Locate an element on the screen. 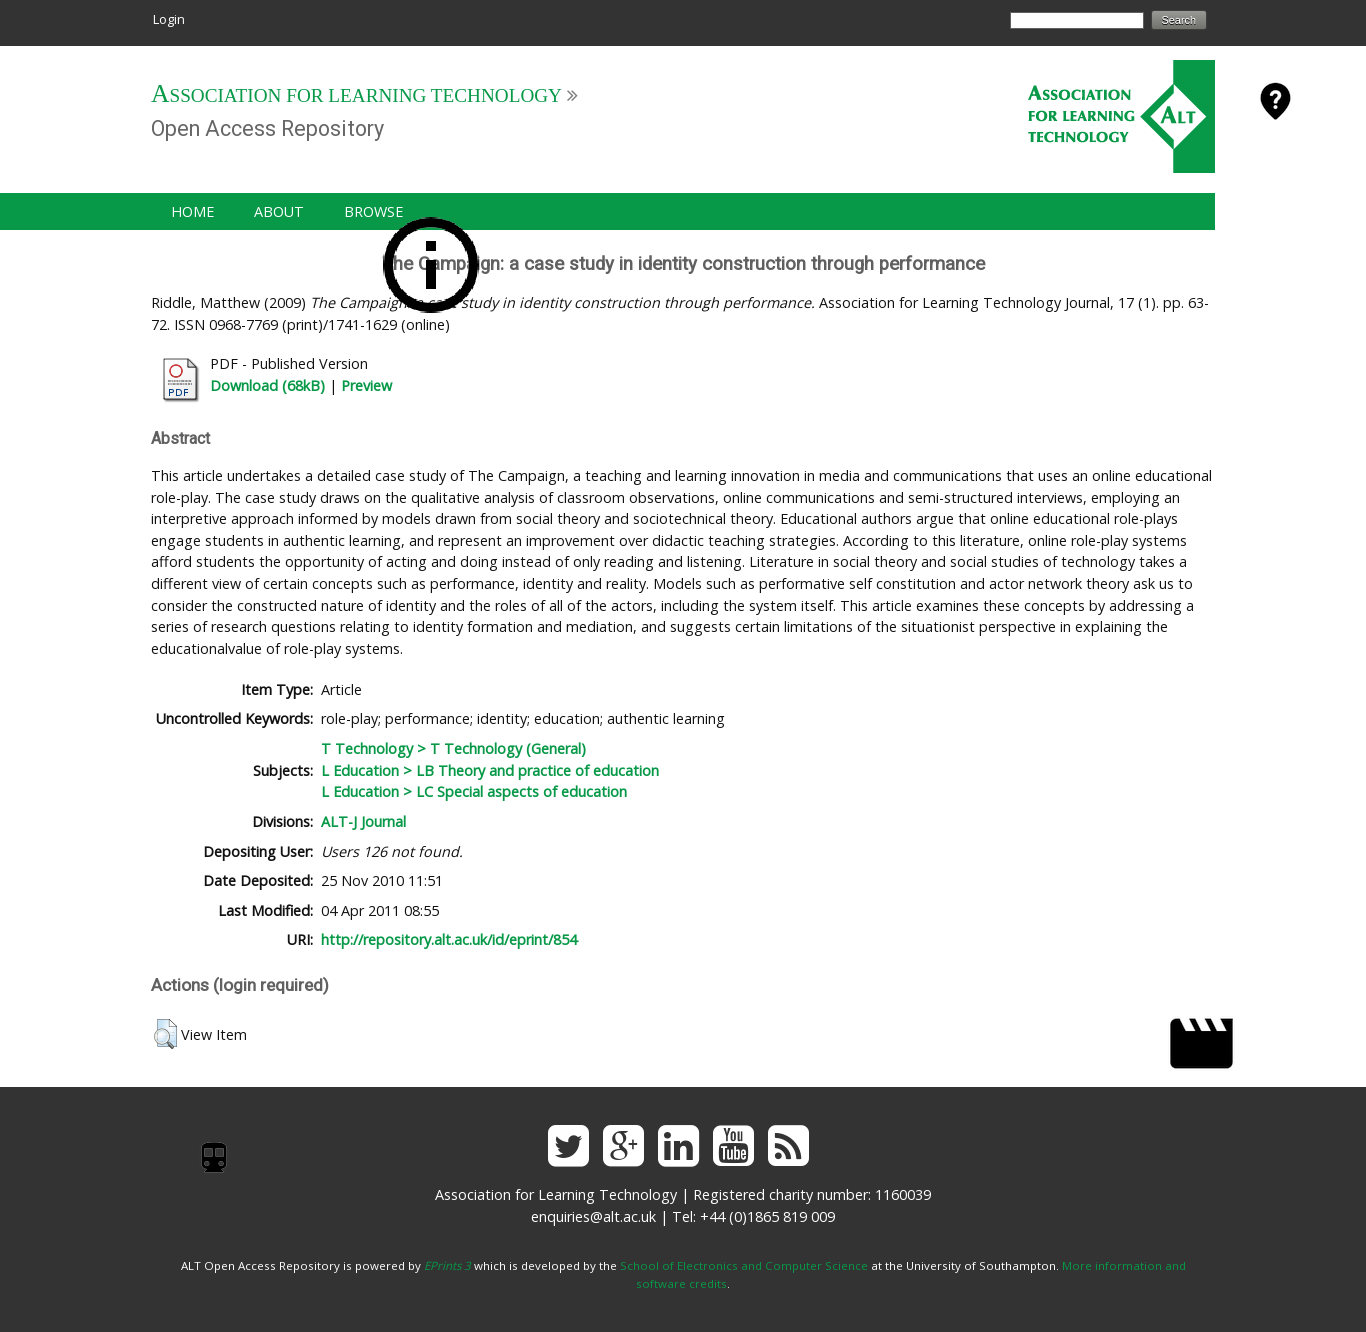 The image size is (1366, 1332). get subway or metro directions is located at coordinates (214, 1158).